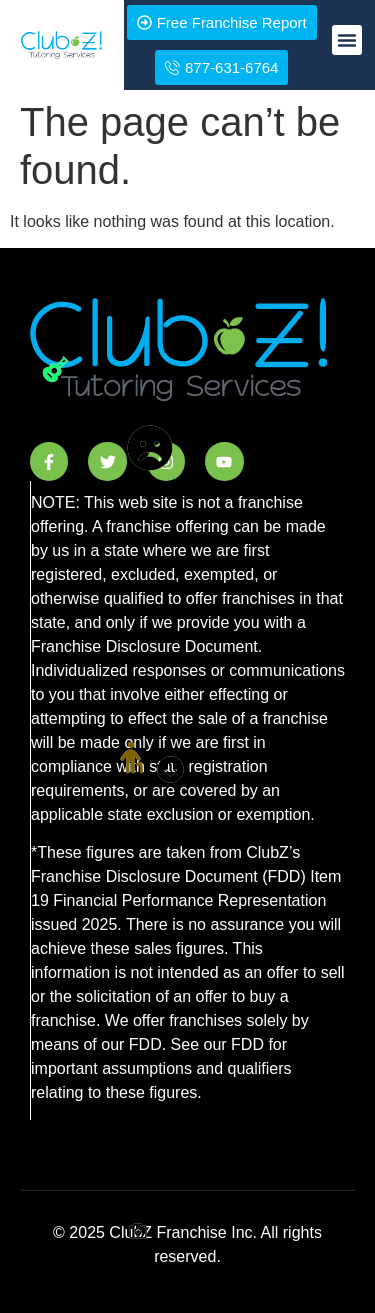 The image size is (375, 1313). I want to click on indicates accessibility features or services, so click(130, 757).